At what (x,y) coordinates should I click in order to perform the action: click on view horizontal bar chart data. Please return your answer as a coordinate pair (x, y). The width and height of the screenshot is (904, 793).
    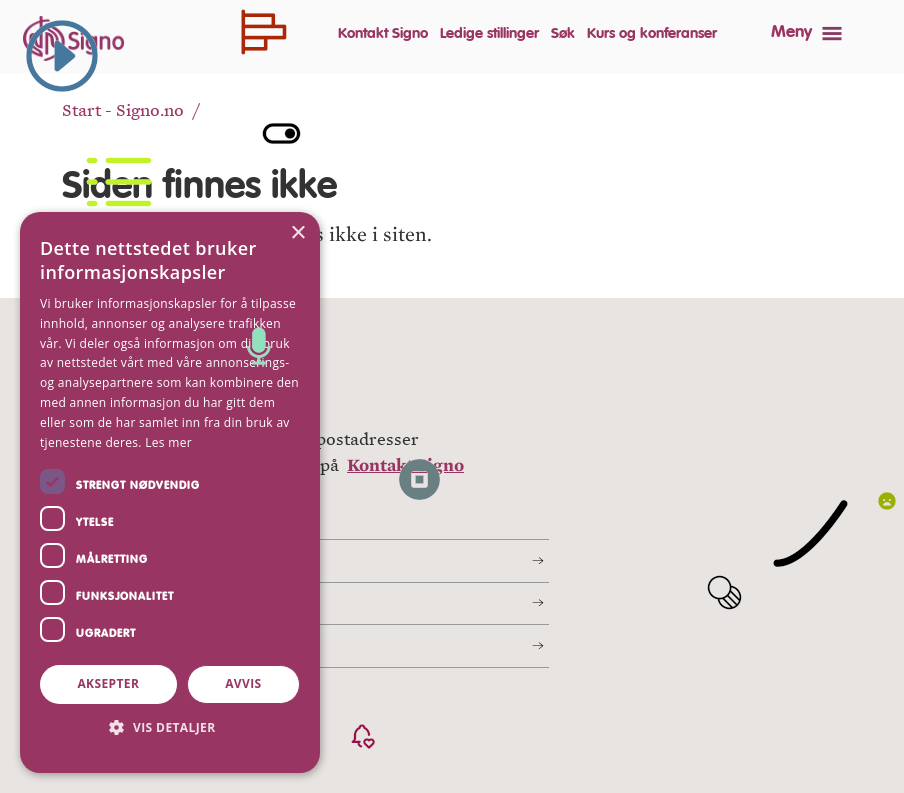
    Looking at the image, I should click on (262, 32).